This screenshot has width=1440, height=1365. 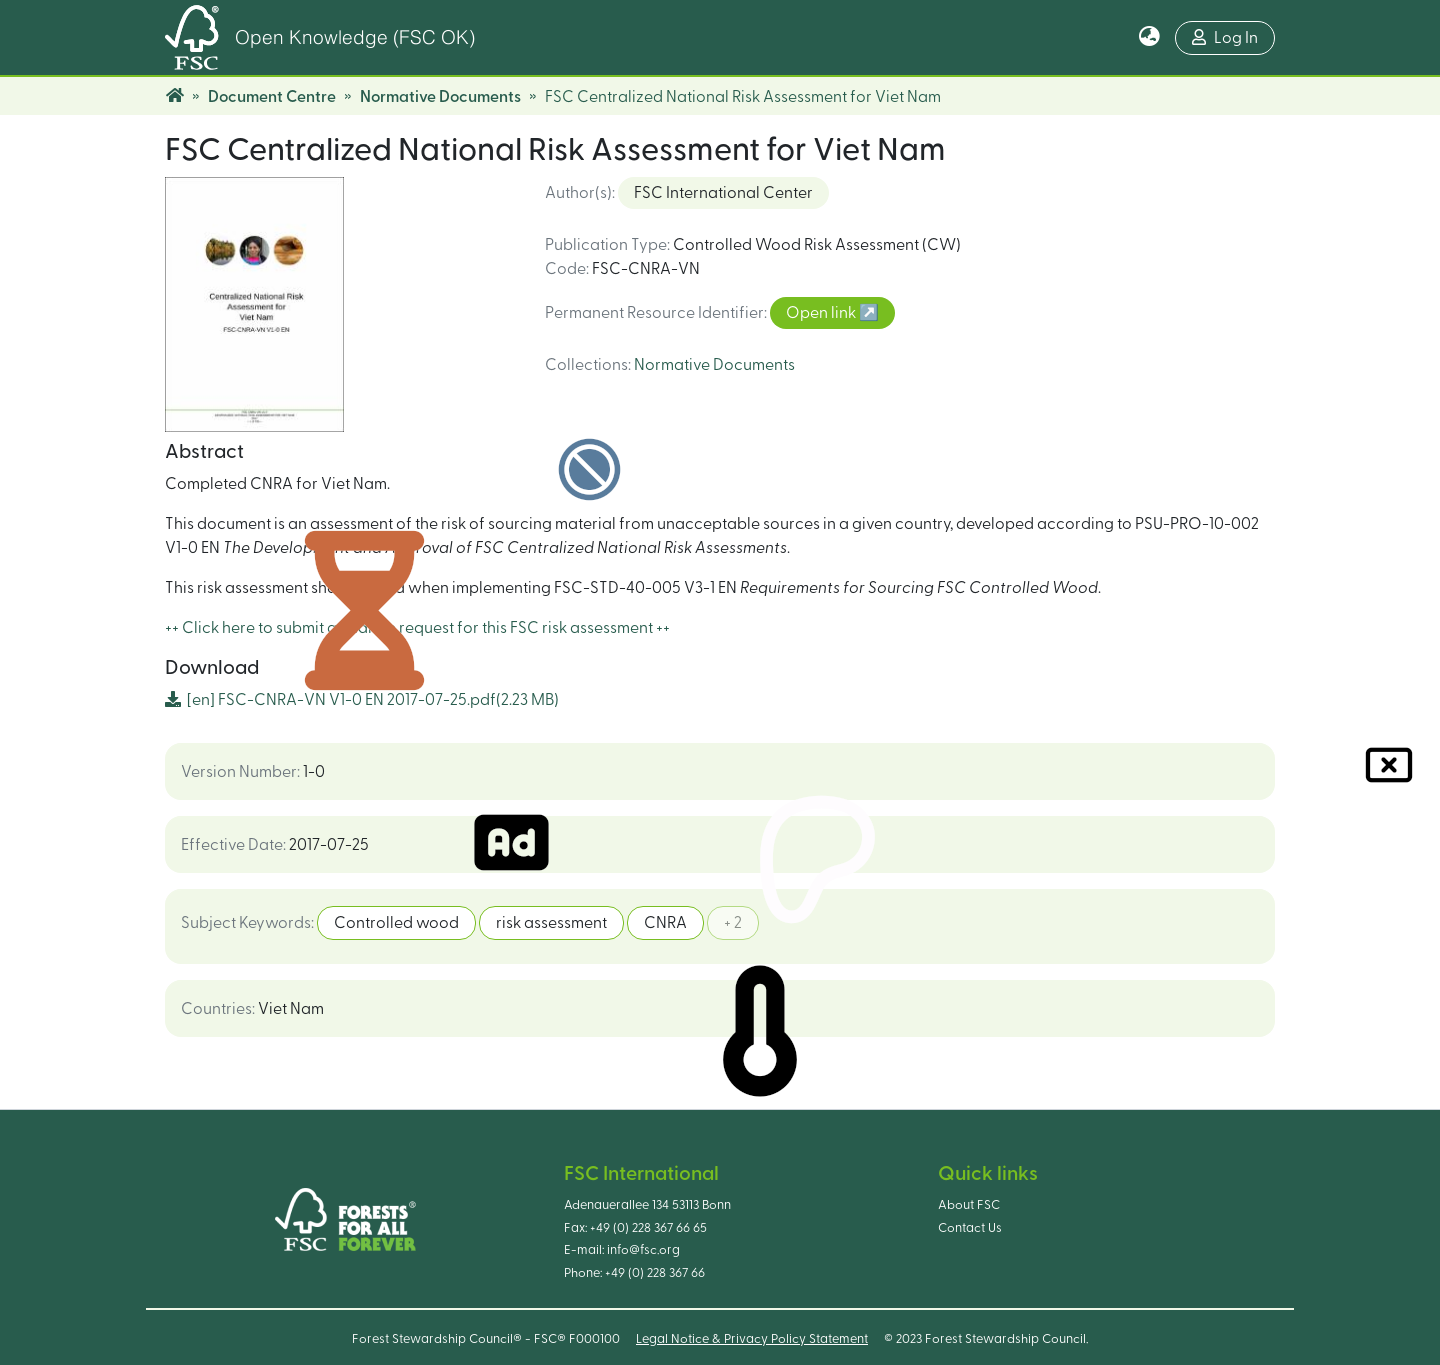 What do you see at coordinates (760, 1031) in the screenshot?
I see `indicates high temperature or maximum heat level` at bounding box center [760, 1031].